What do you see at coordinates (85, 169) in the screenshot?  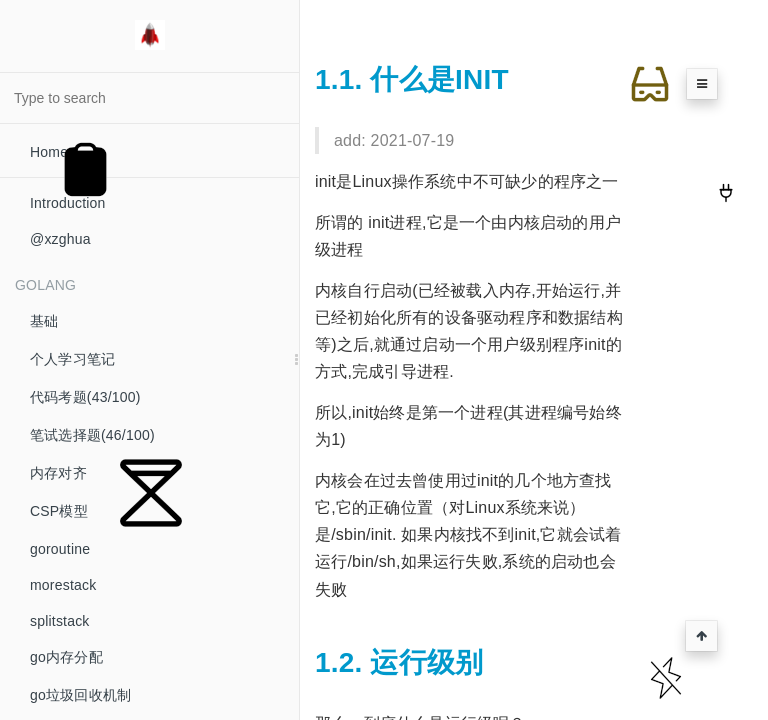 I see `copy content to clipboard` at bounding box center [85, 169].